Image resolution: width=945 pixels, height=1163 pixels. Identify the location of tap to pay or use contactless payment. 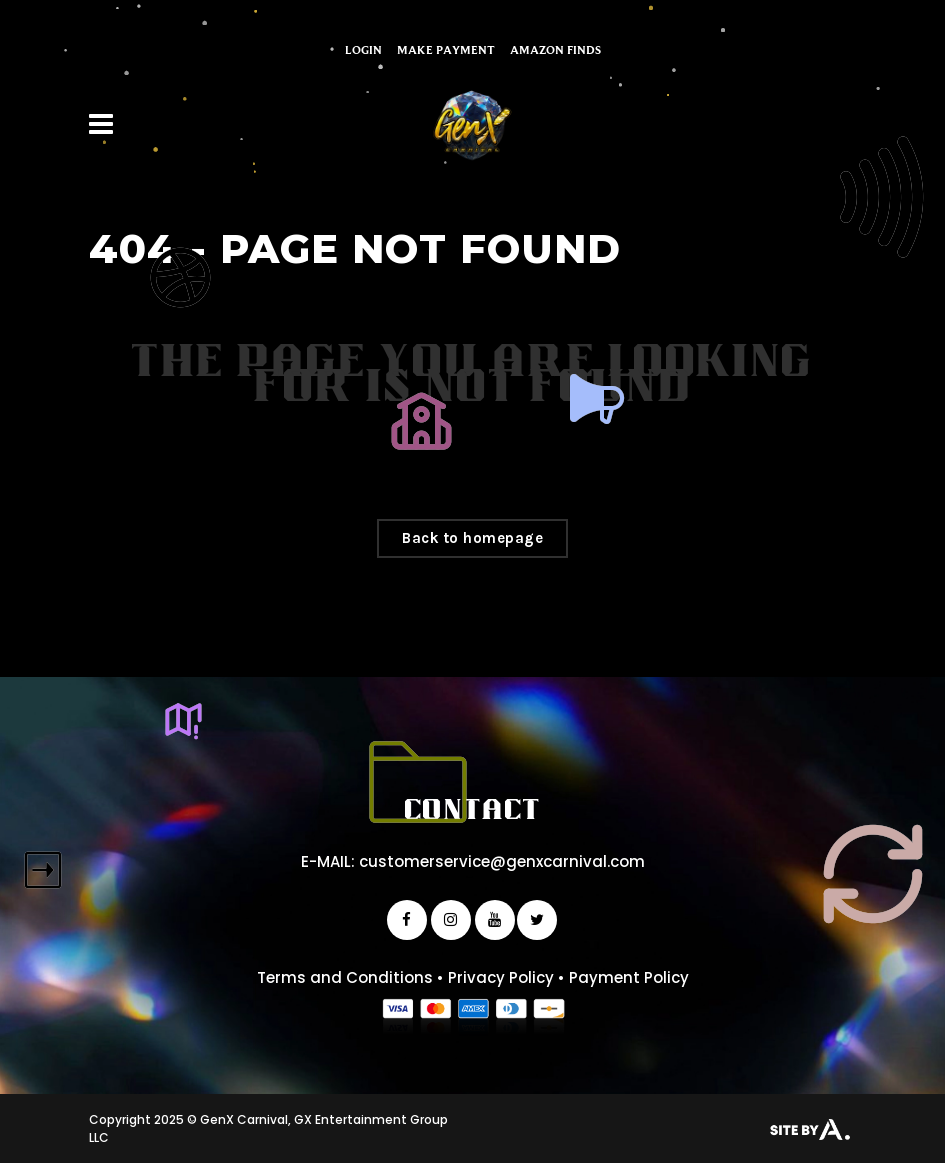
(879, 197).